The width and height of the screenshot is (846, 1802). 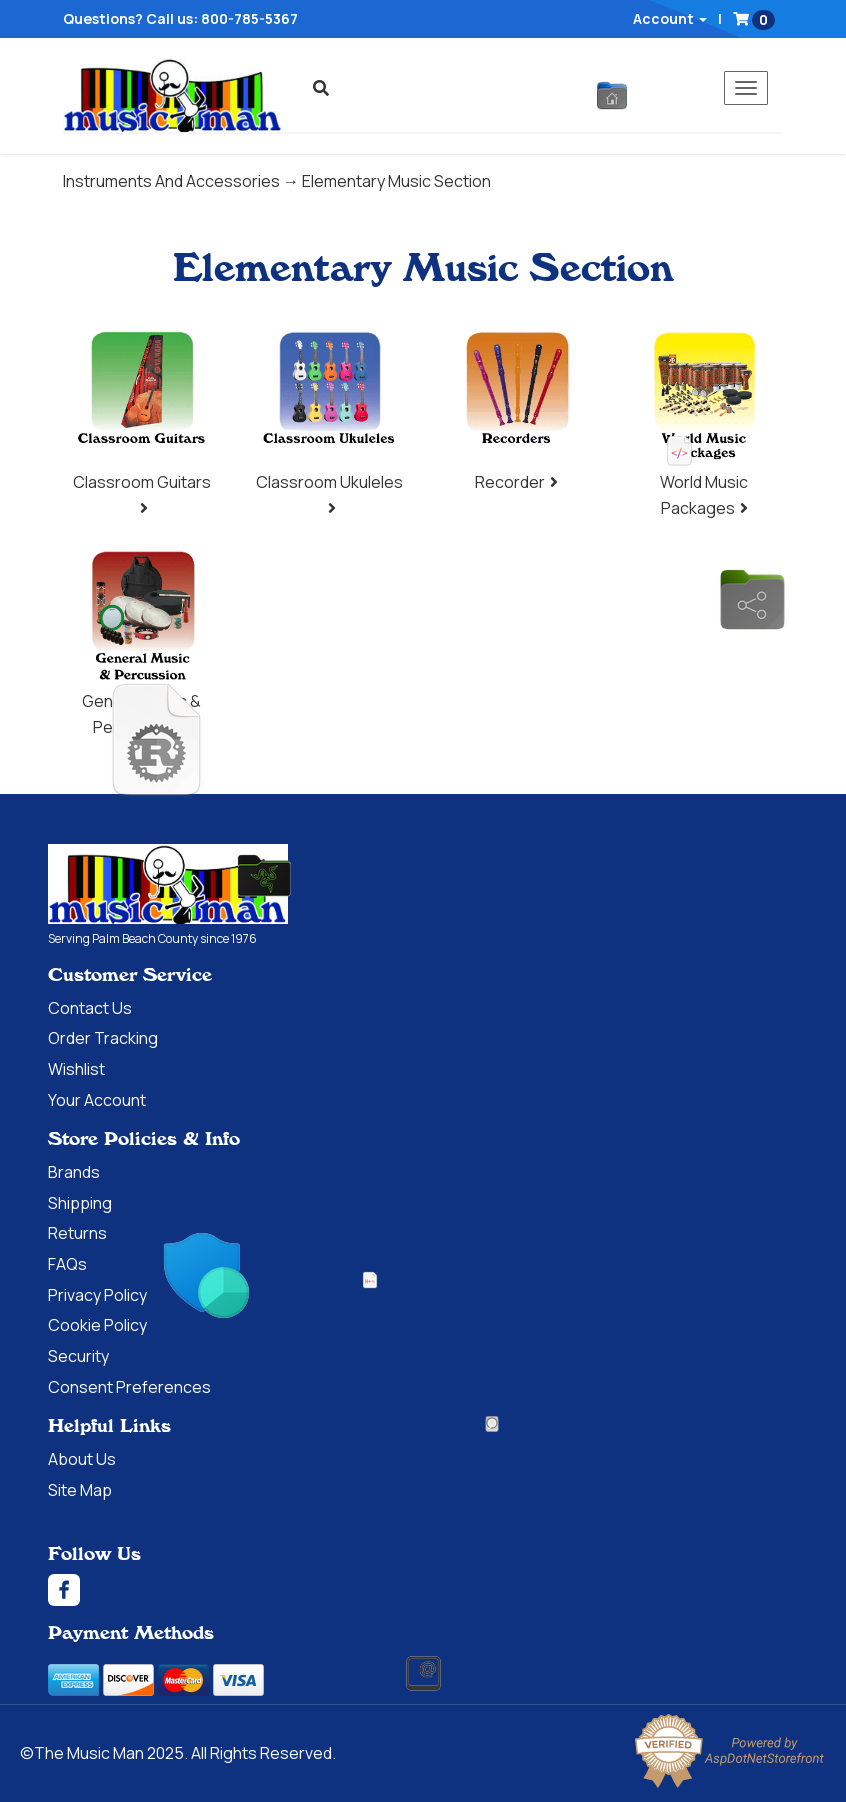 What do you see at coordinates (492, 1424) in the screenshot?
I see `open disk utility application` at bounding box center [492, 1424].